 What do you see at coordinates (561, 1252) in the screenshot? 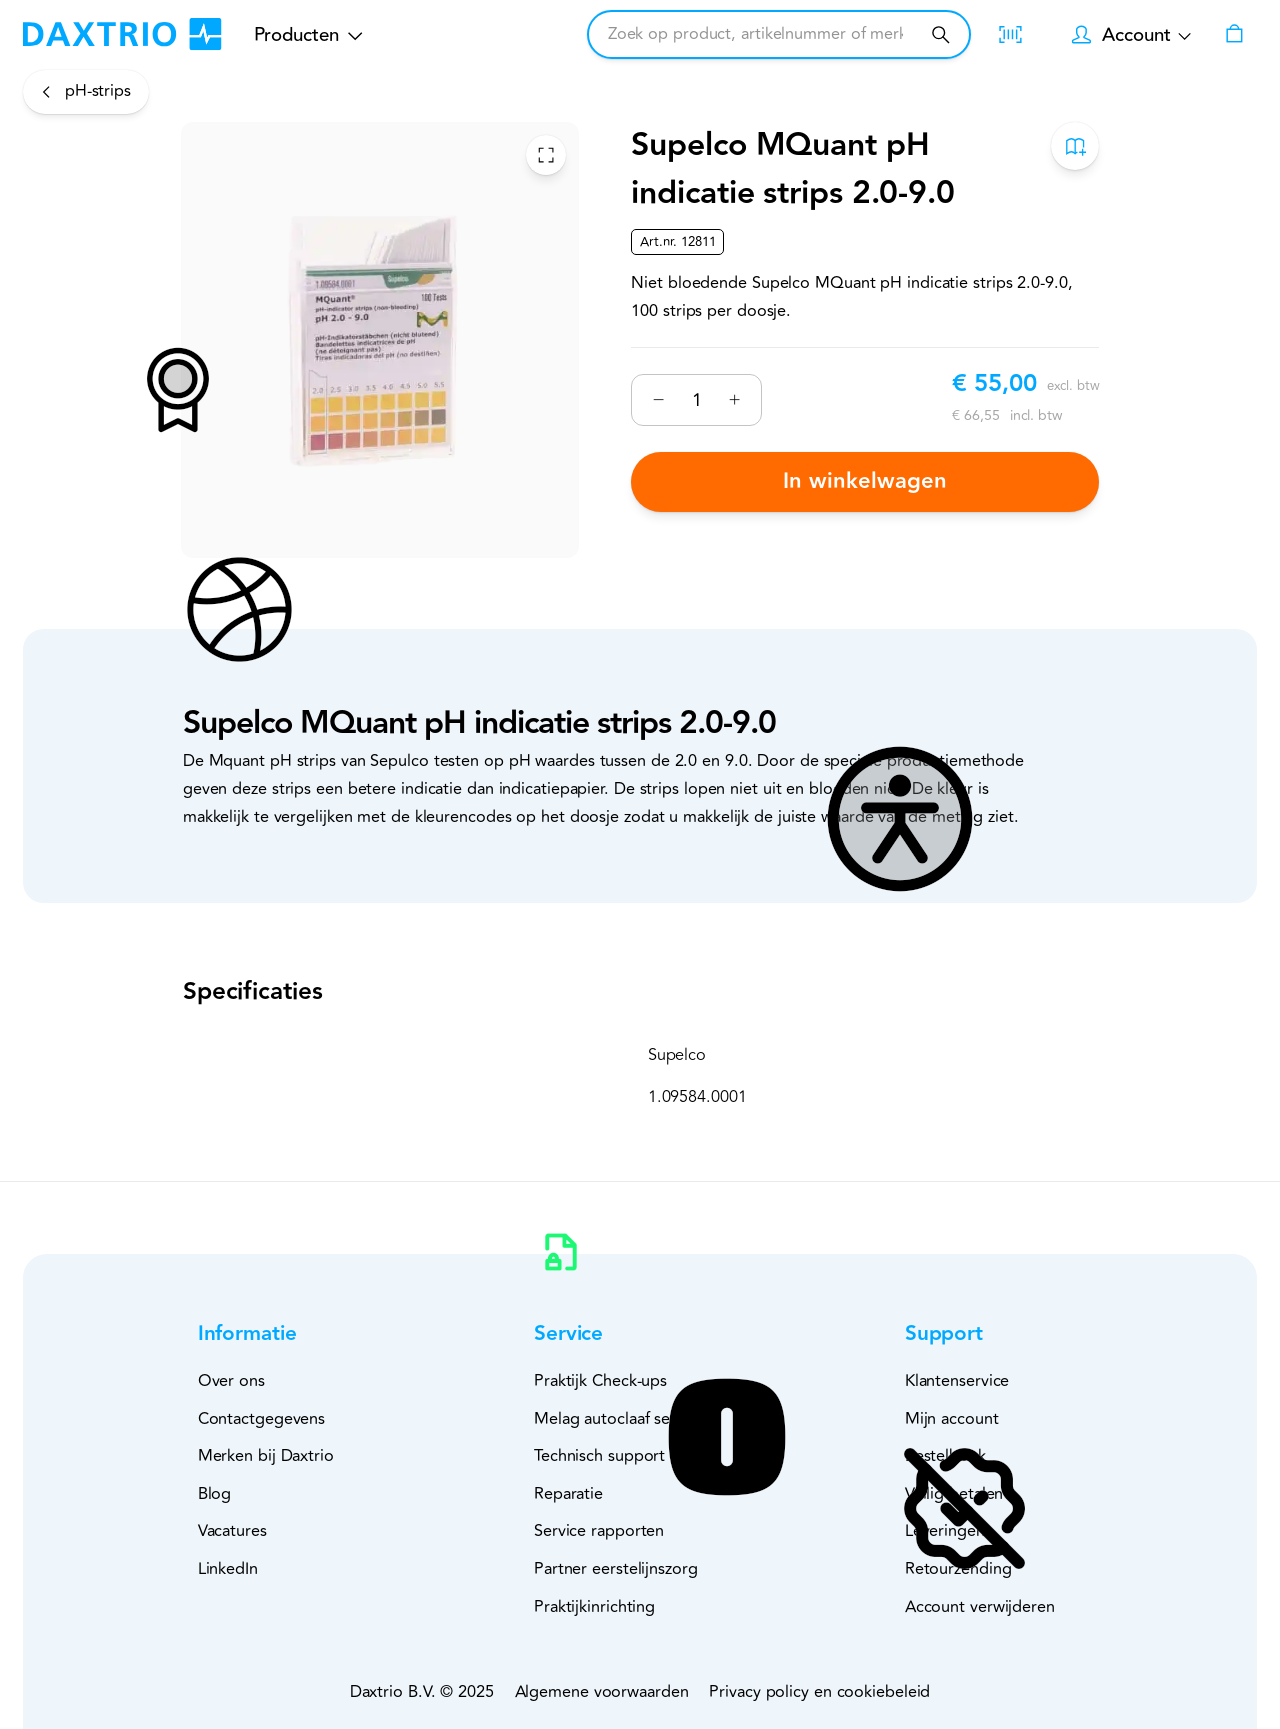
I see `a locked or protected file` at bounding box center [561, 1252].